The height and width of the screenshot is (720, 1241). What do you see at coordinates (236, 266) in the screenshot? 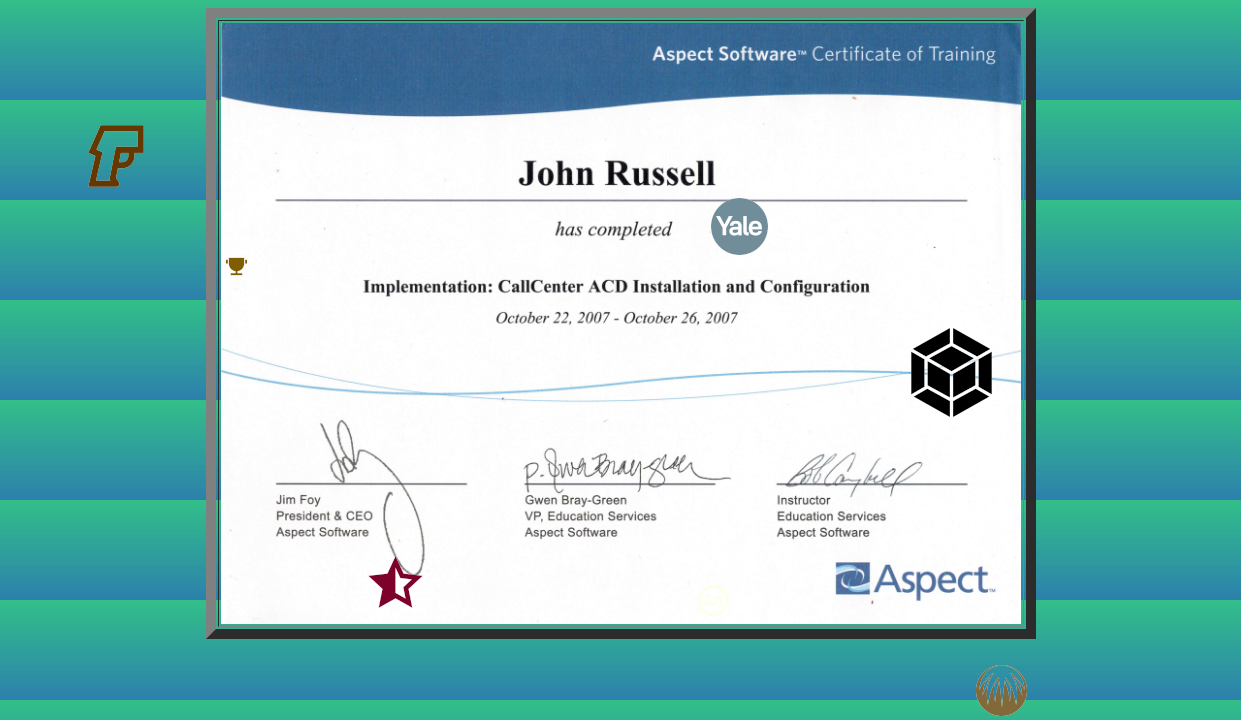
I see `view achievements or awards` at bounding box center [236, 266].